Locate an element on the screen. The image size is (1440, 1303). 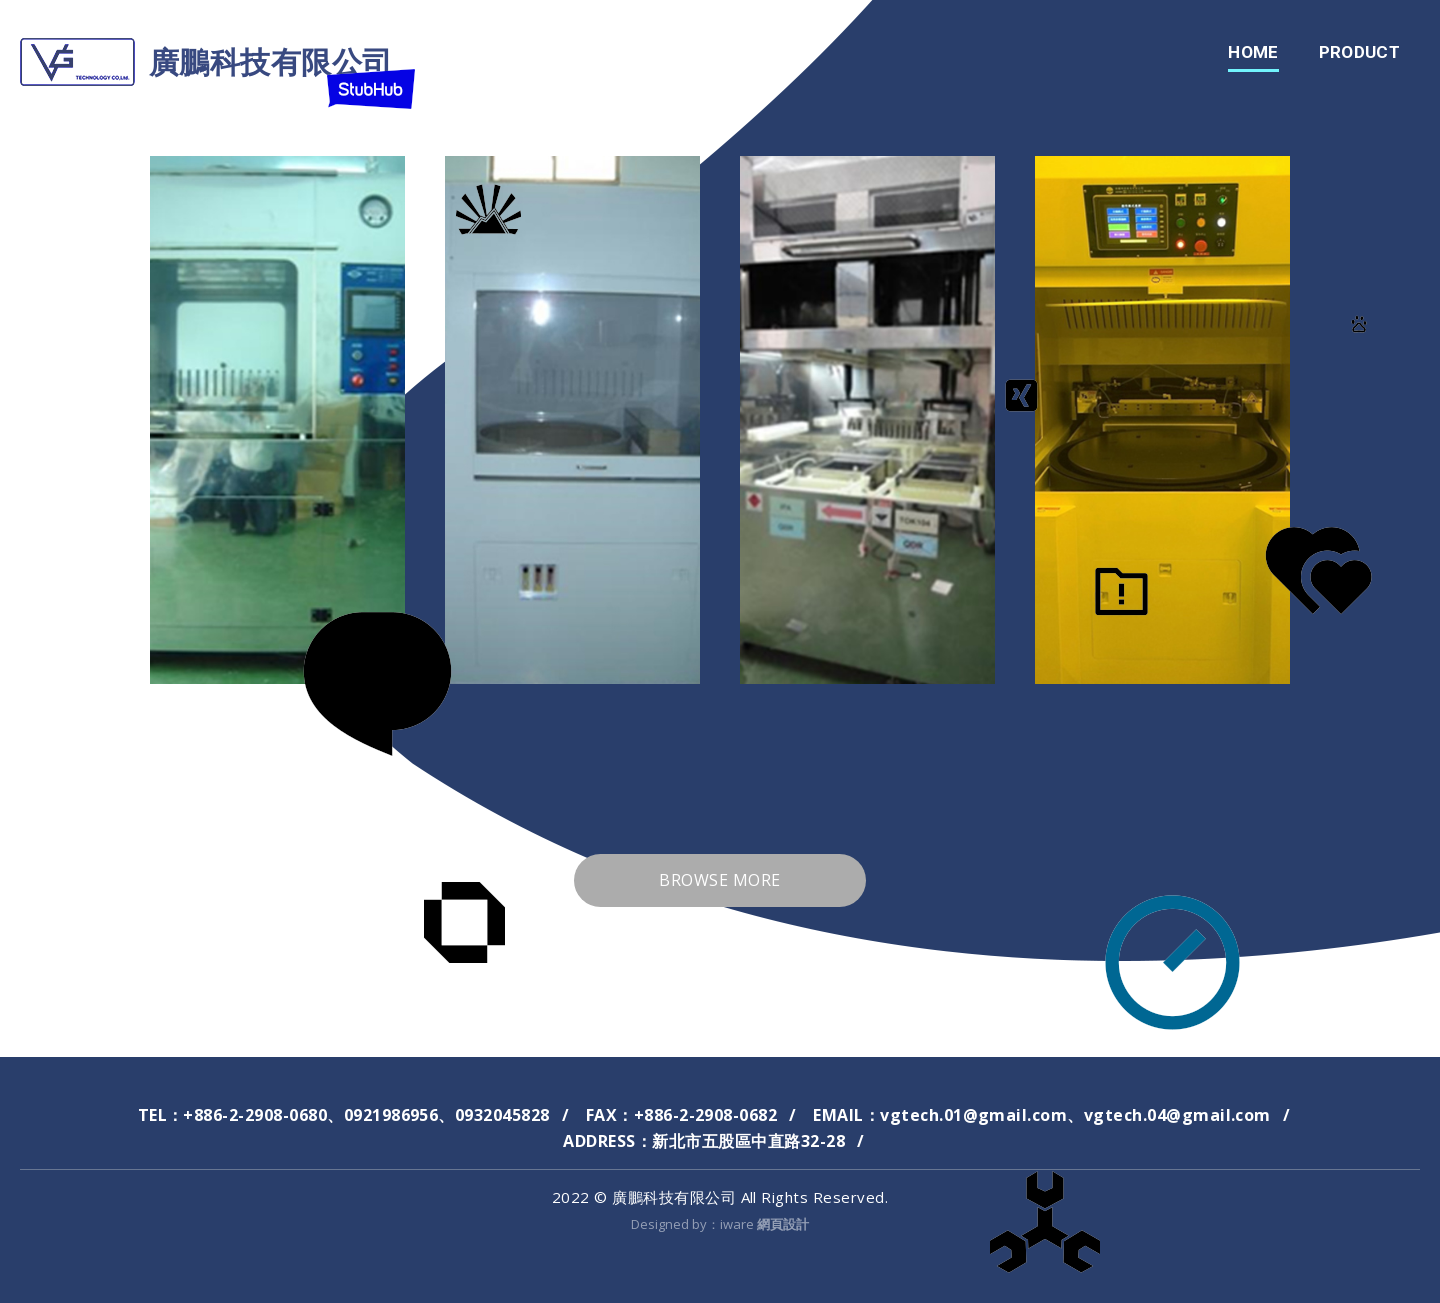
open Libera.Chat IRC network is located at coordinates (488, 209).